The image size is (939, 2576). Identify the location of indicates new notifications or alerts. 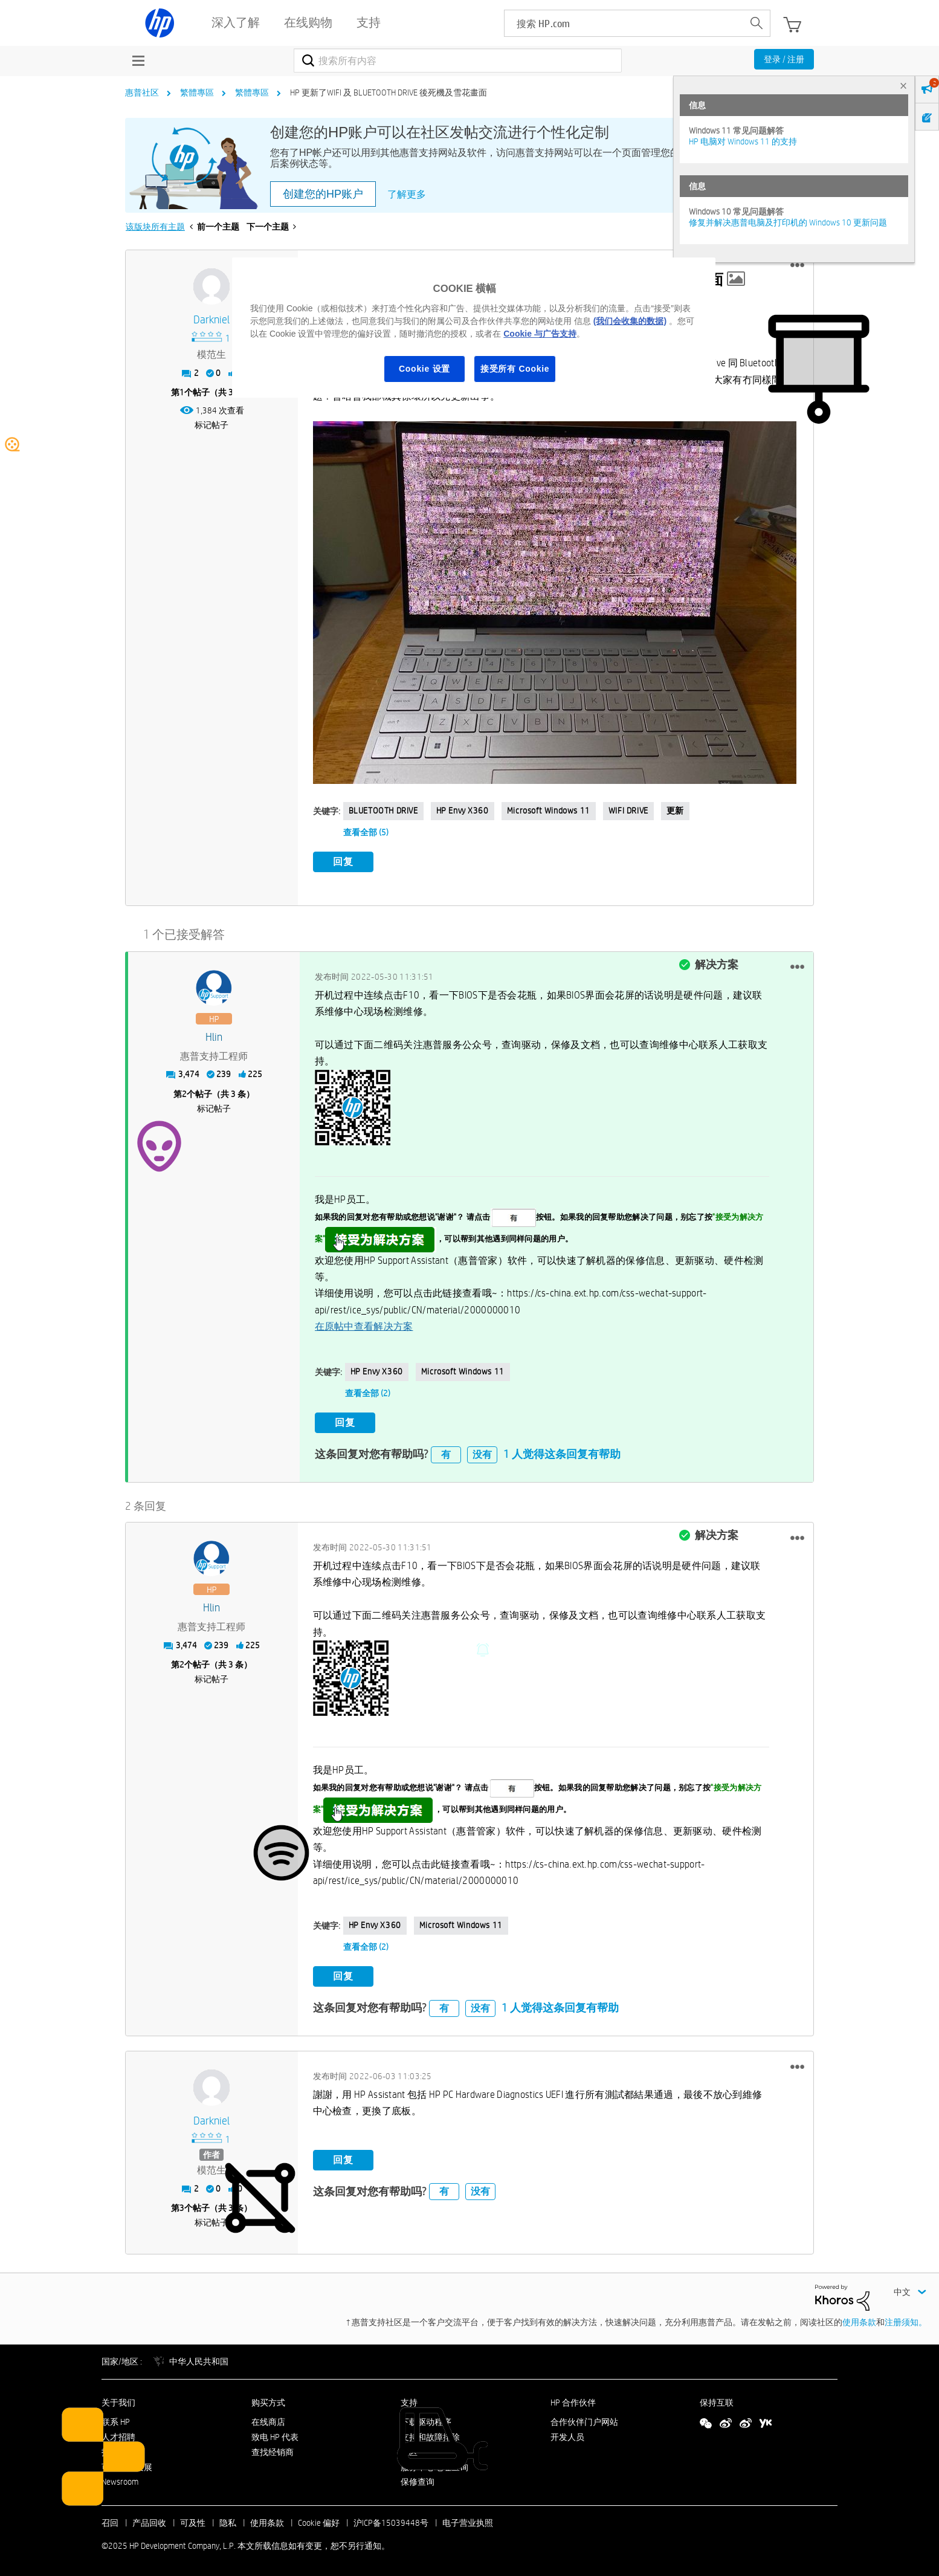
(483, 1650).